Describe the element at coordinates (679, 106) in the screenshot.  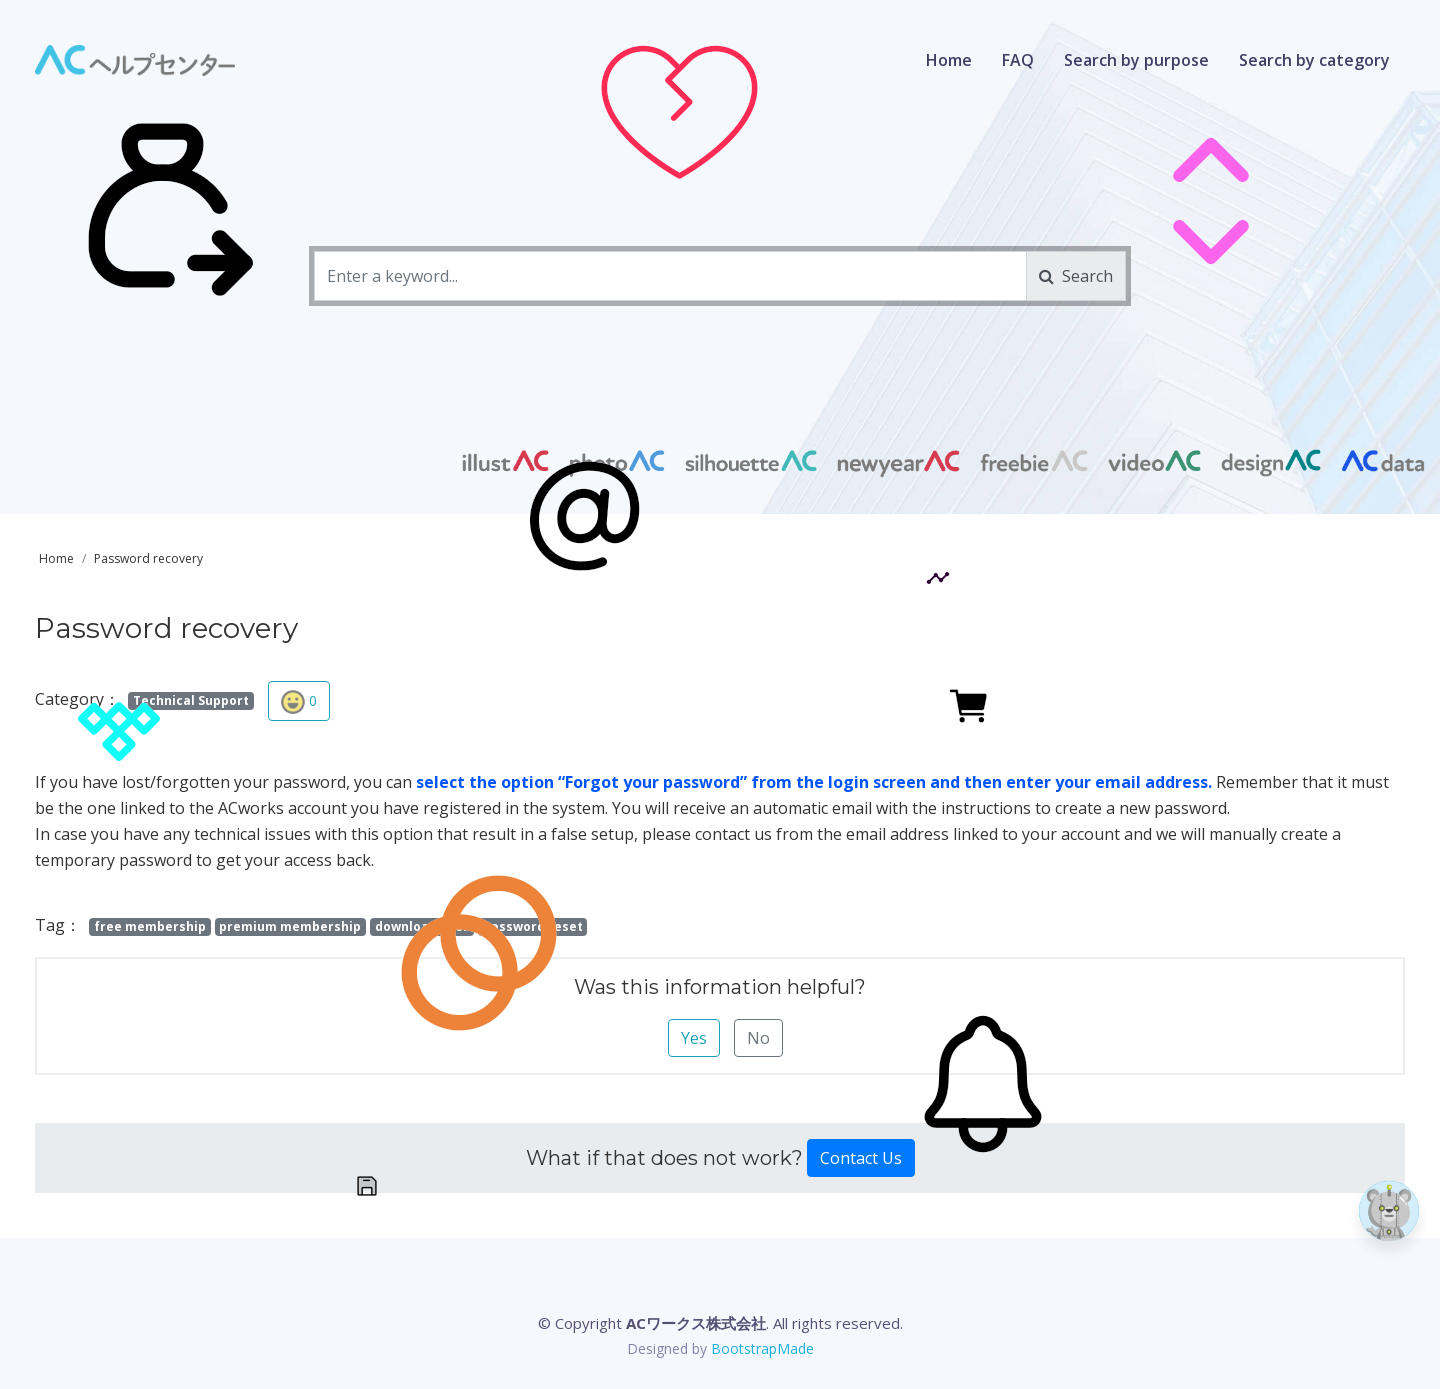
I see `unlike or remove from favorites` at that location.